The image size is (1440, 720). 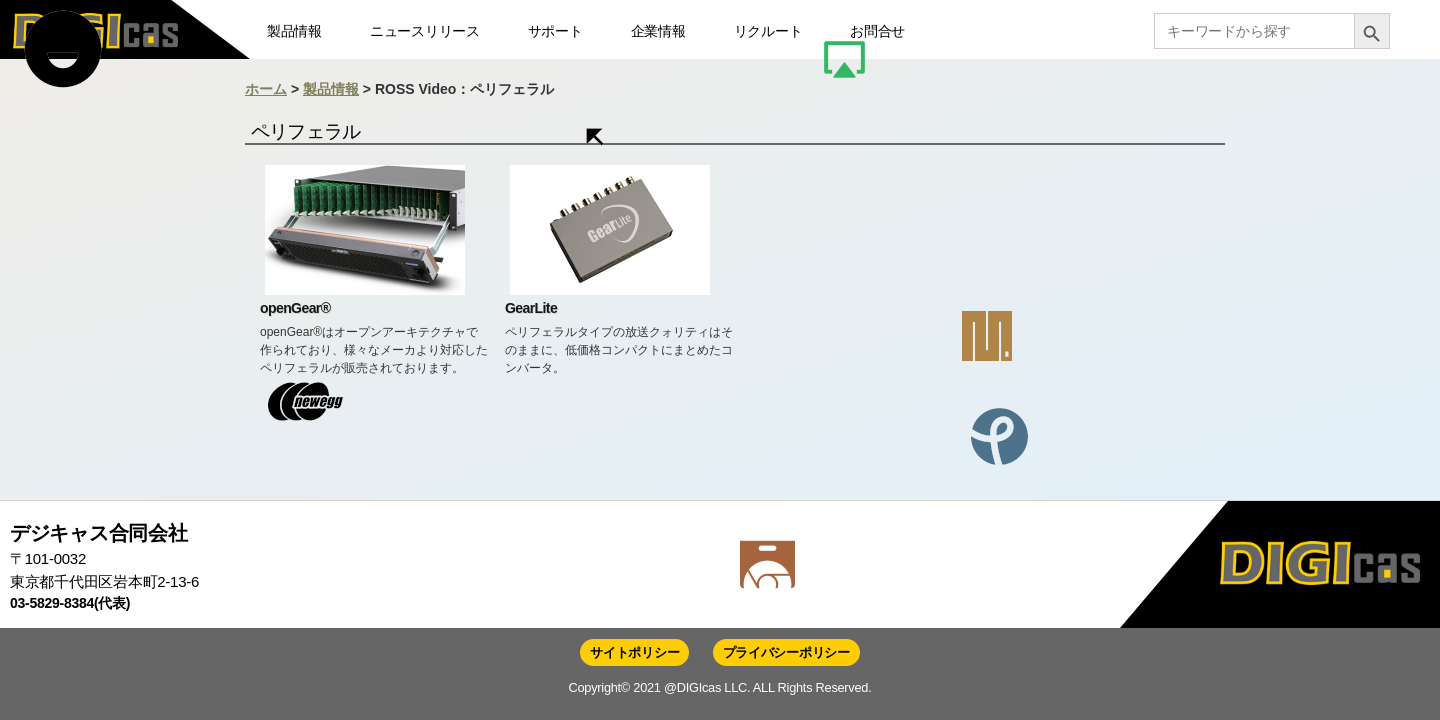 I want to click on visit the newegg online store, so click(x=305, y=401).